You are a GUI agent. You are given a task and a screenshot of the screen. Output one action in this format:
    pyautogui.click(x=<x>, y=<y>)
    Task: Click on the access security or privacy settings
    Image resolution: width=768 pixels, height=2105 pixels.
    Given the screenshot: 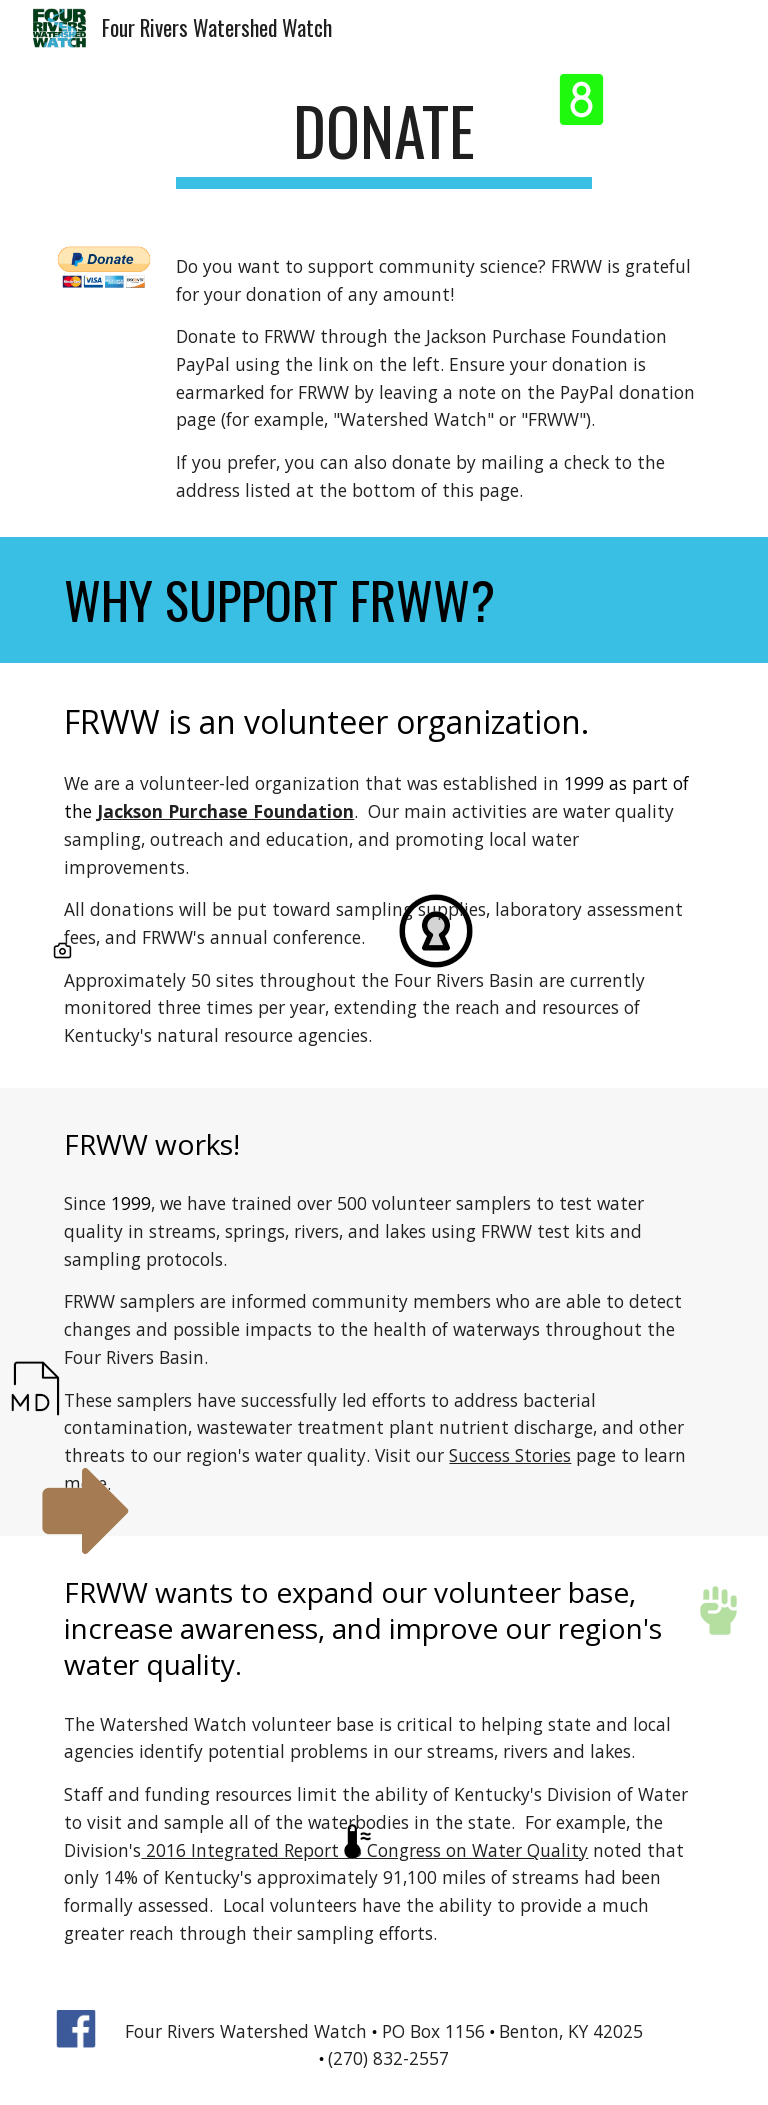 What is the action you would take?
    pyautogui.click(x=436, y=931)
    